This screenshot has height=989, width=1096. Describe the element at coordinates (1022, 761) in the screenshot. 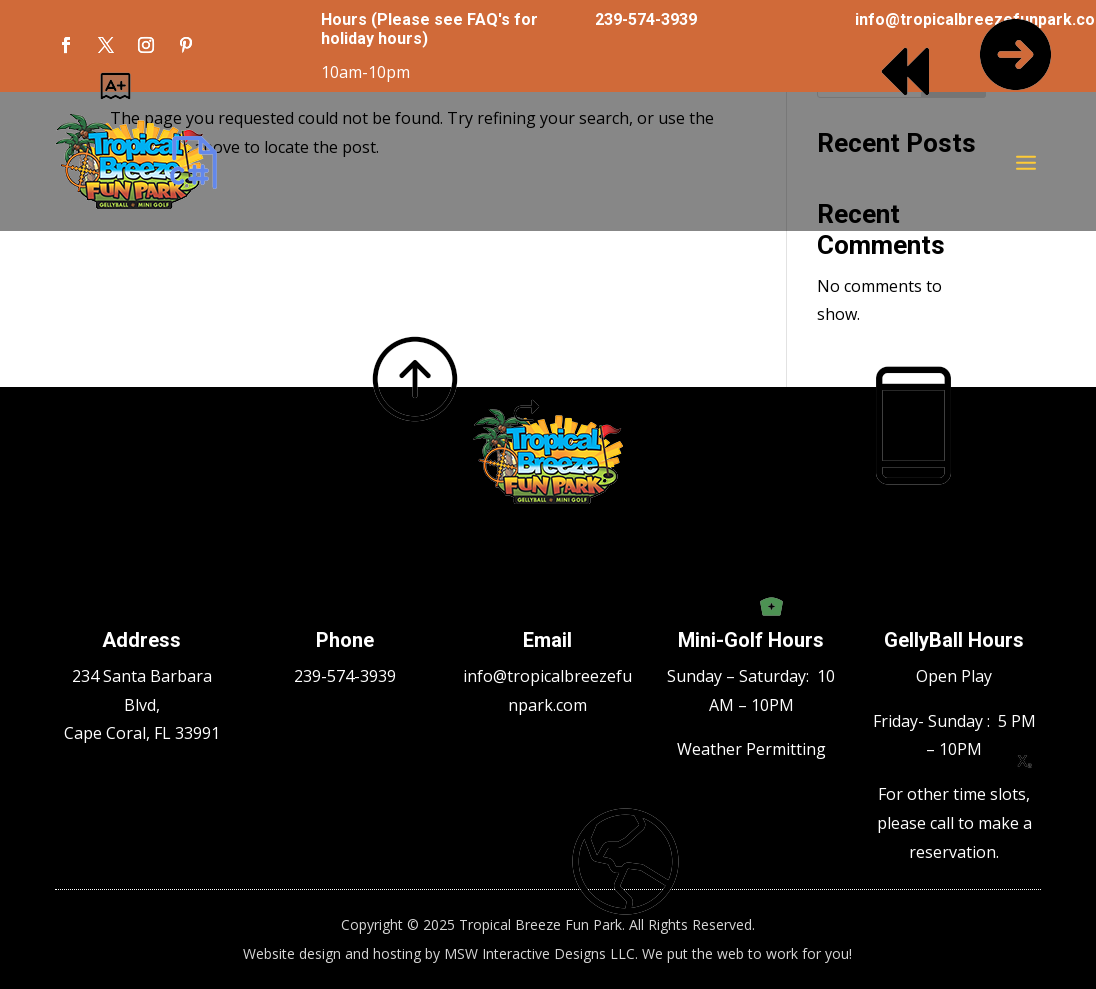

I see `format text as subscript` at that location.